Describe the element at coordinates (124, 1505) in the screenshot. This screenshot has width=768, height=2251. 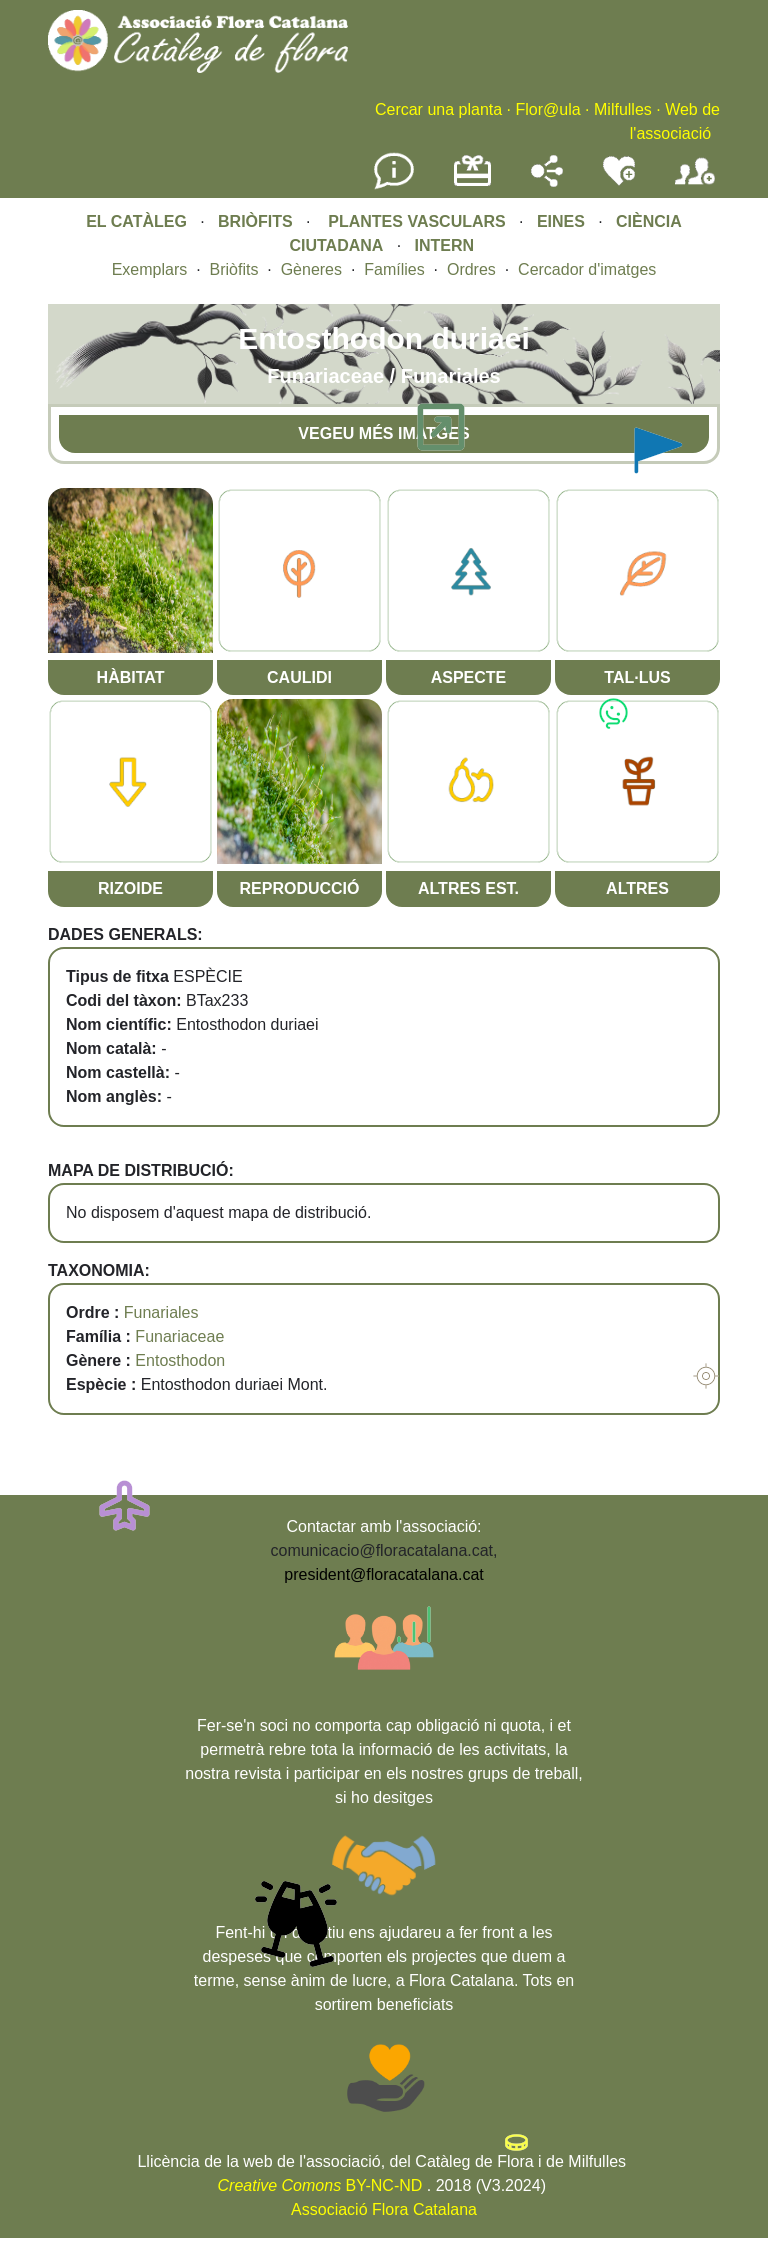
I see `enable airplane mode` at that location.